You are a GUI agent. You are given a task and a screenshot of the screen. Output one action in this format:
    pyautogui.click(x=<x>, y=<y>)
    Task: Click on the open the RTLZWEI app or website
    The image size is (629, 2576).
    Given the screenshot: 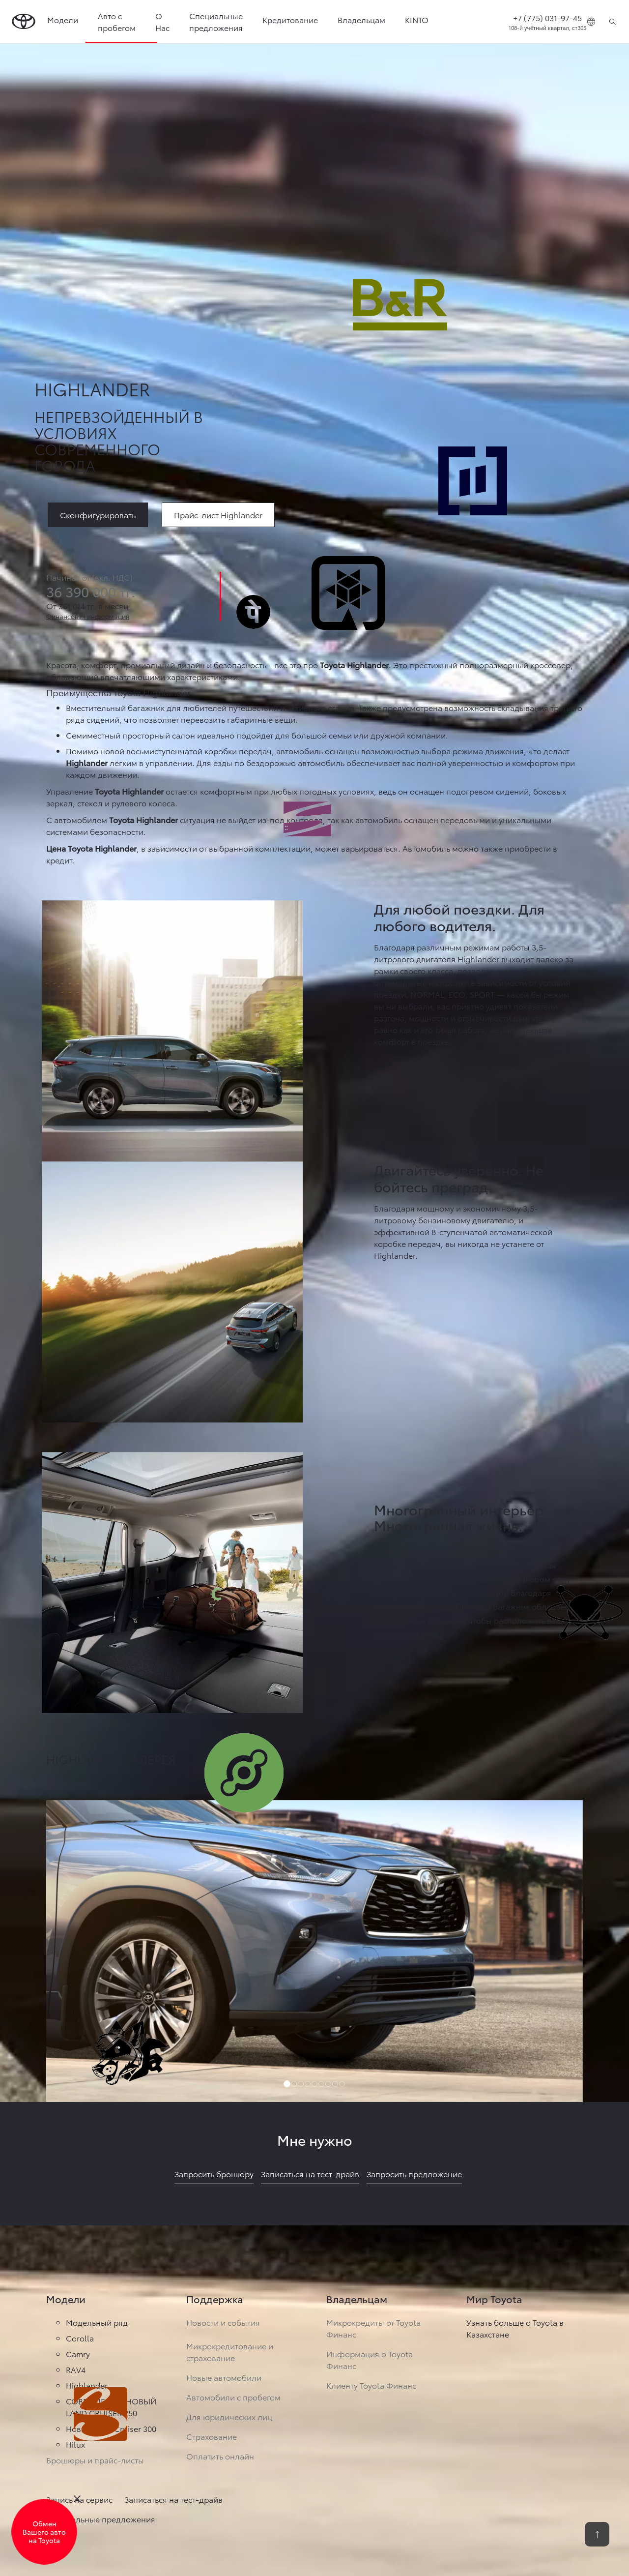 What is the action you would take?
    pyautogui.click(x=473, y=481)
    